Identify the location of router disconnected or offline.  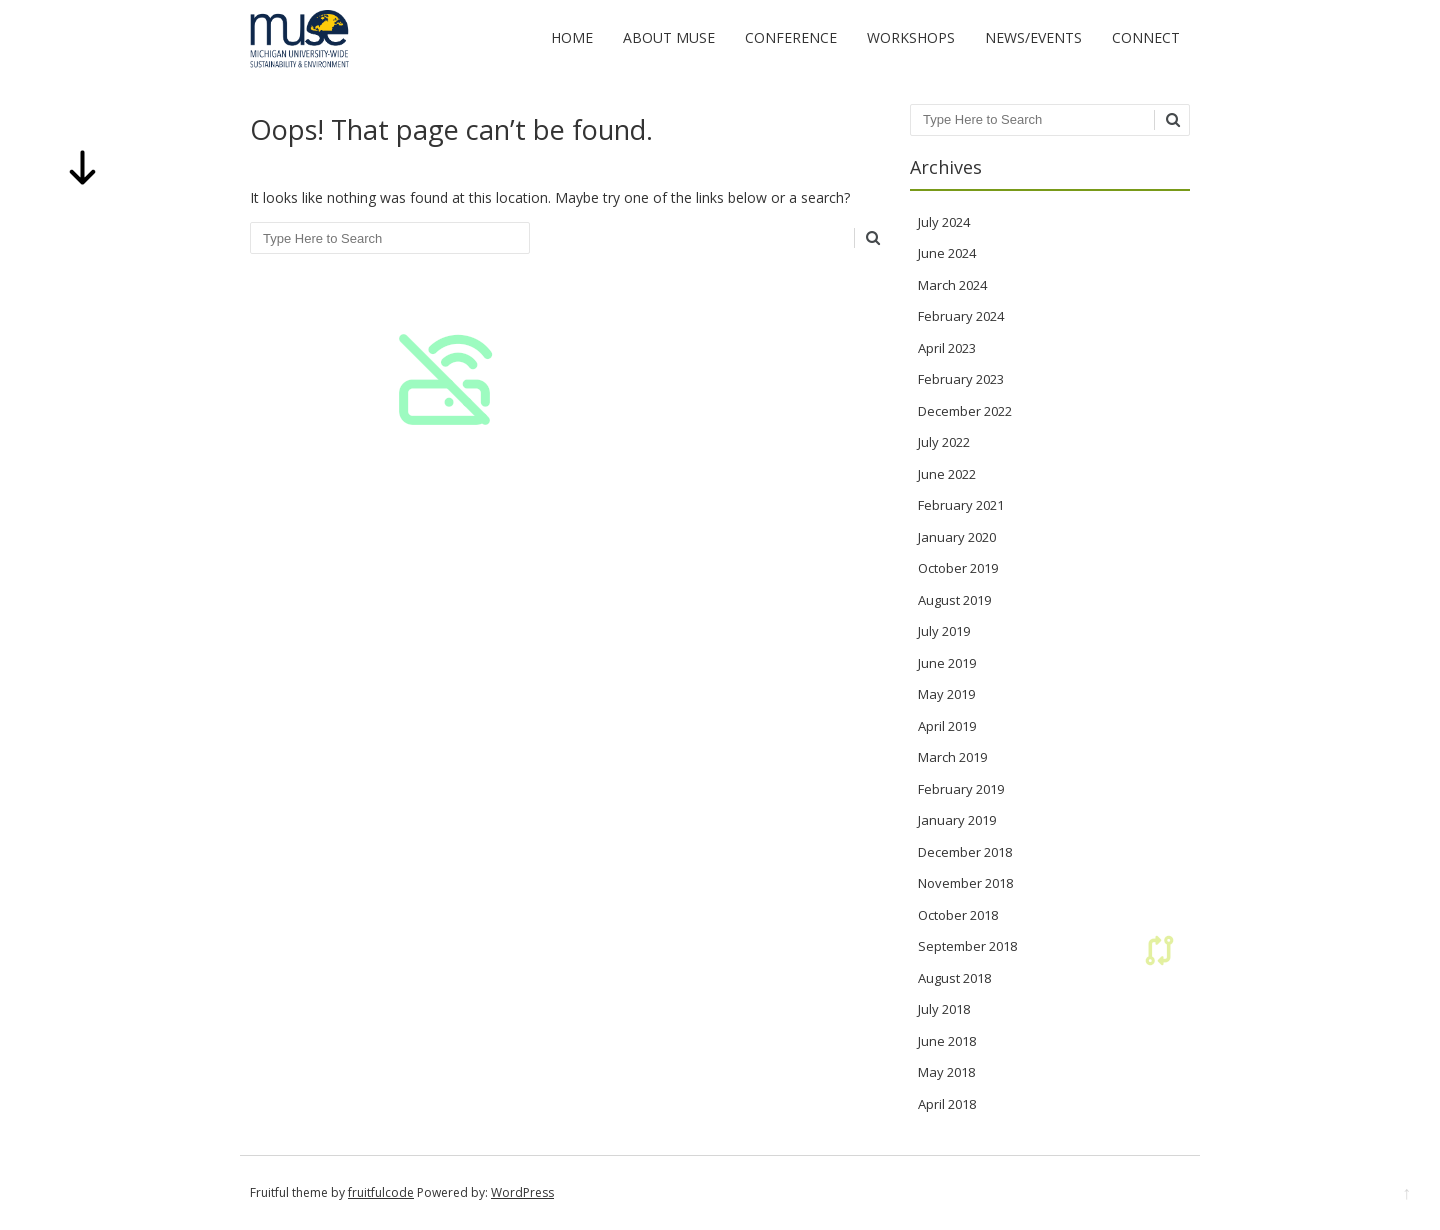
(444, 379).